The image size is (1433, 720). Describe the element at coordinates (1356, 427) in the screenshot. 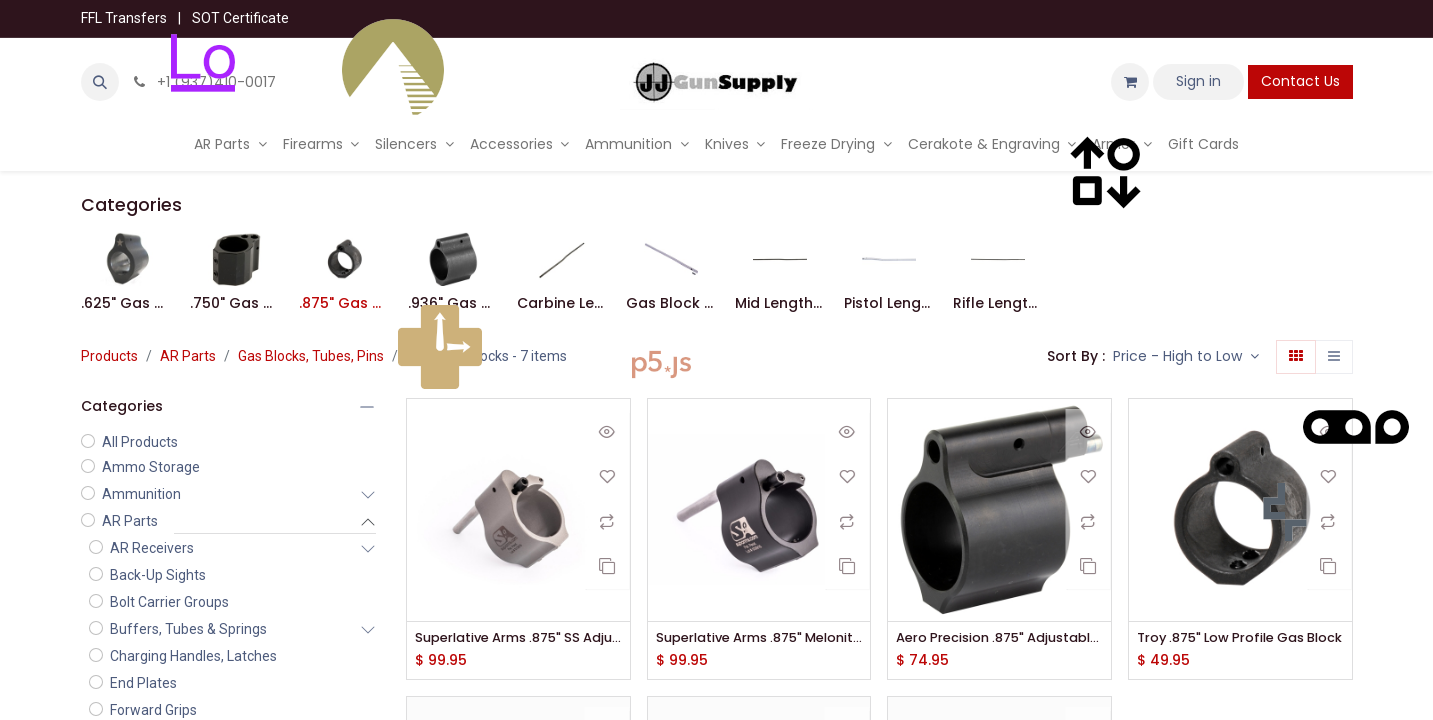

I see `visit the Thangs 3D model platform` at that location.